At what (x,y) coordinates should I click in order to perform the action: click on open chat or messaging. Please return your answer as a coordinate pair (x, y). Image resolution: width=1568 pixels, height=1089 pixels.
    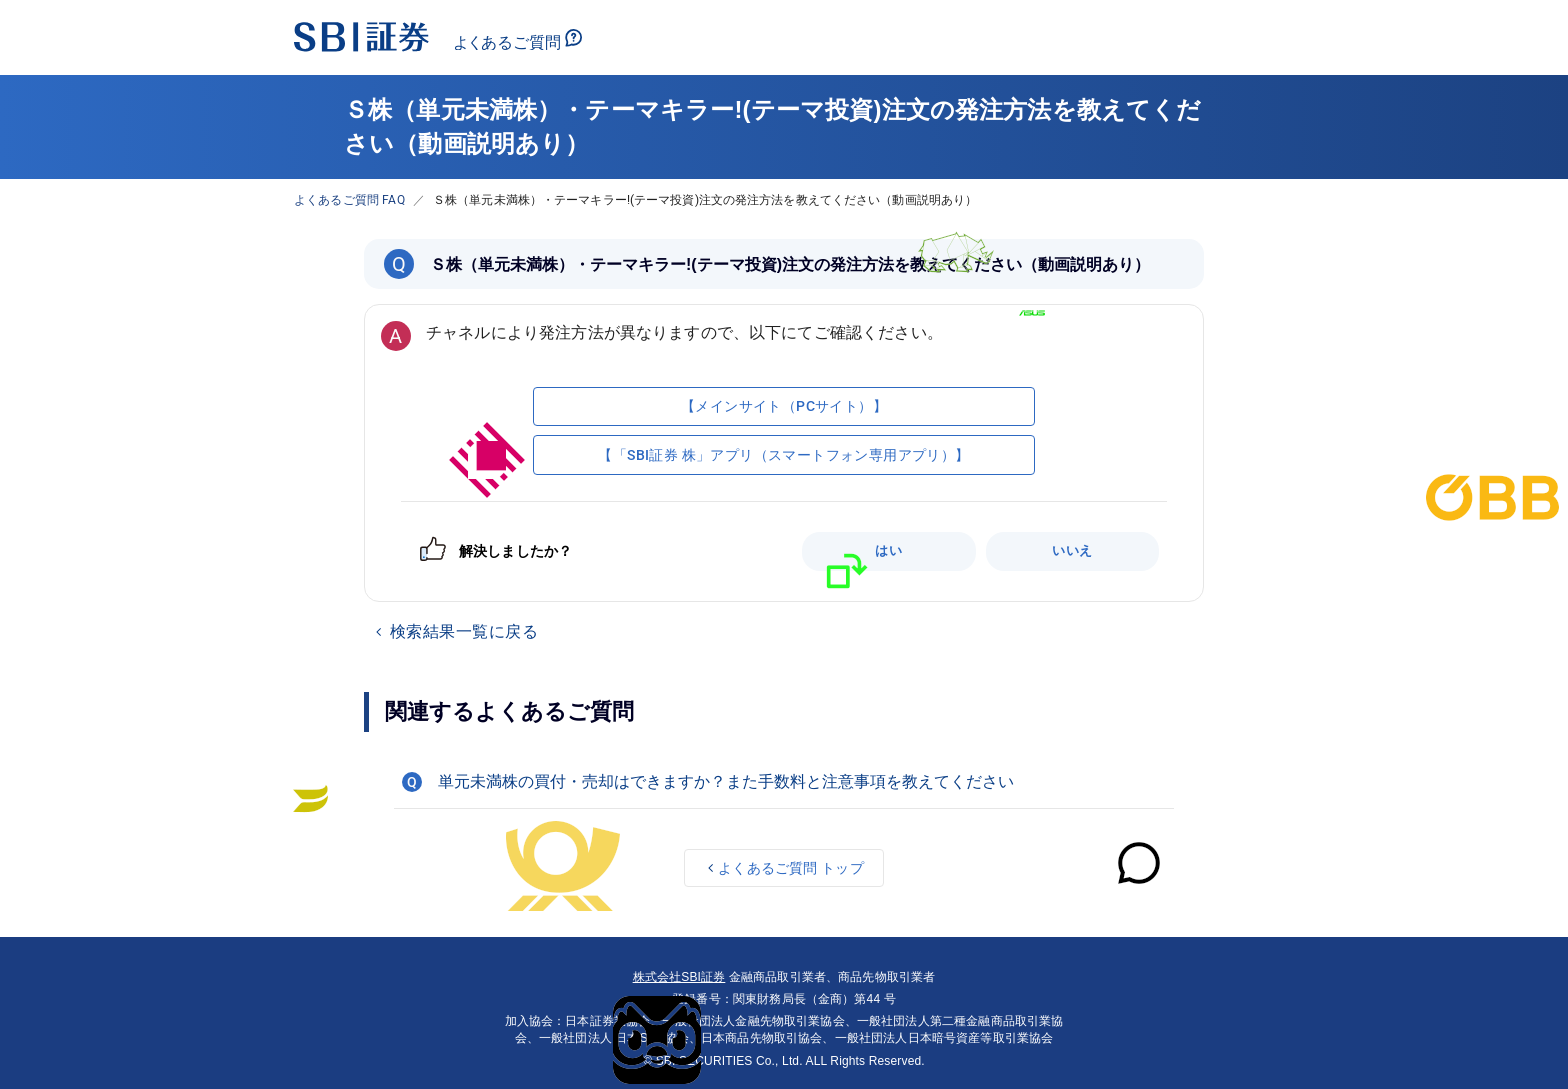
    Looking at the image, I should click on (1139, 863).